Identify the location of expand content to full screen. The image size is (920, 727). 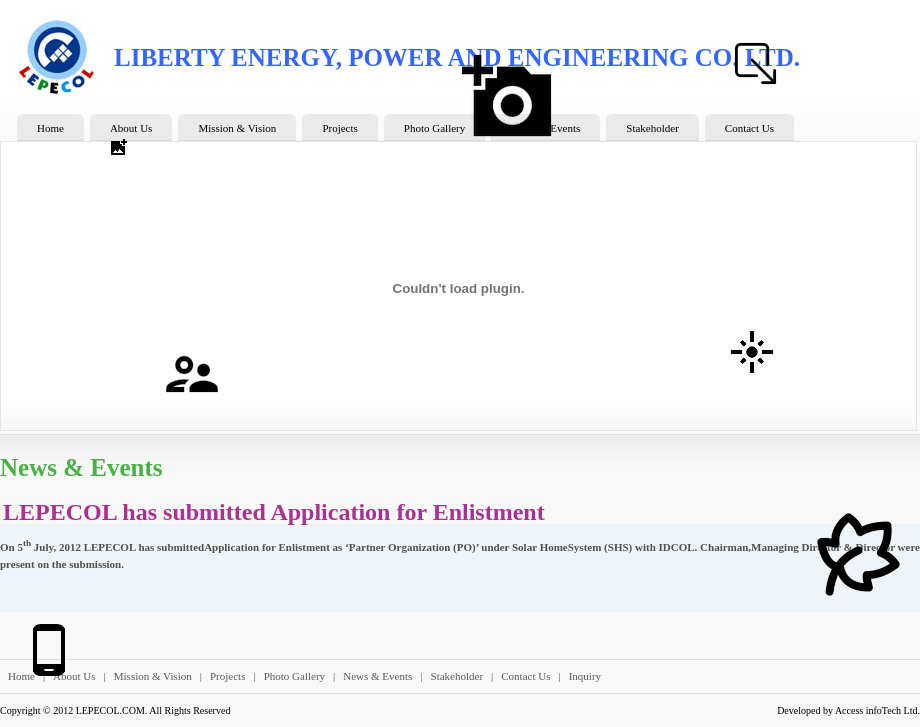
(755, 63).